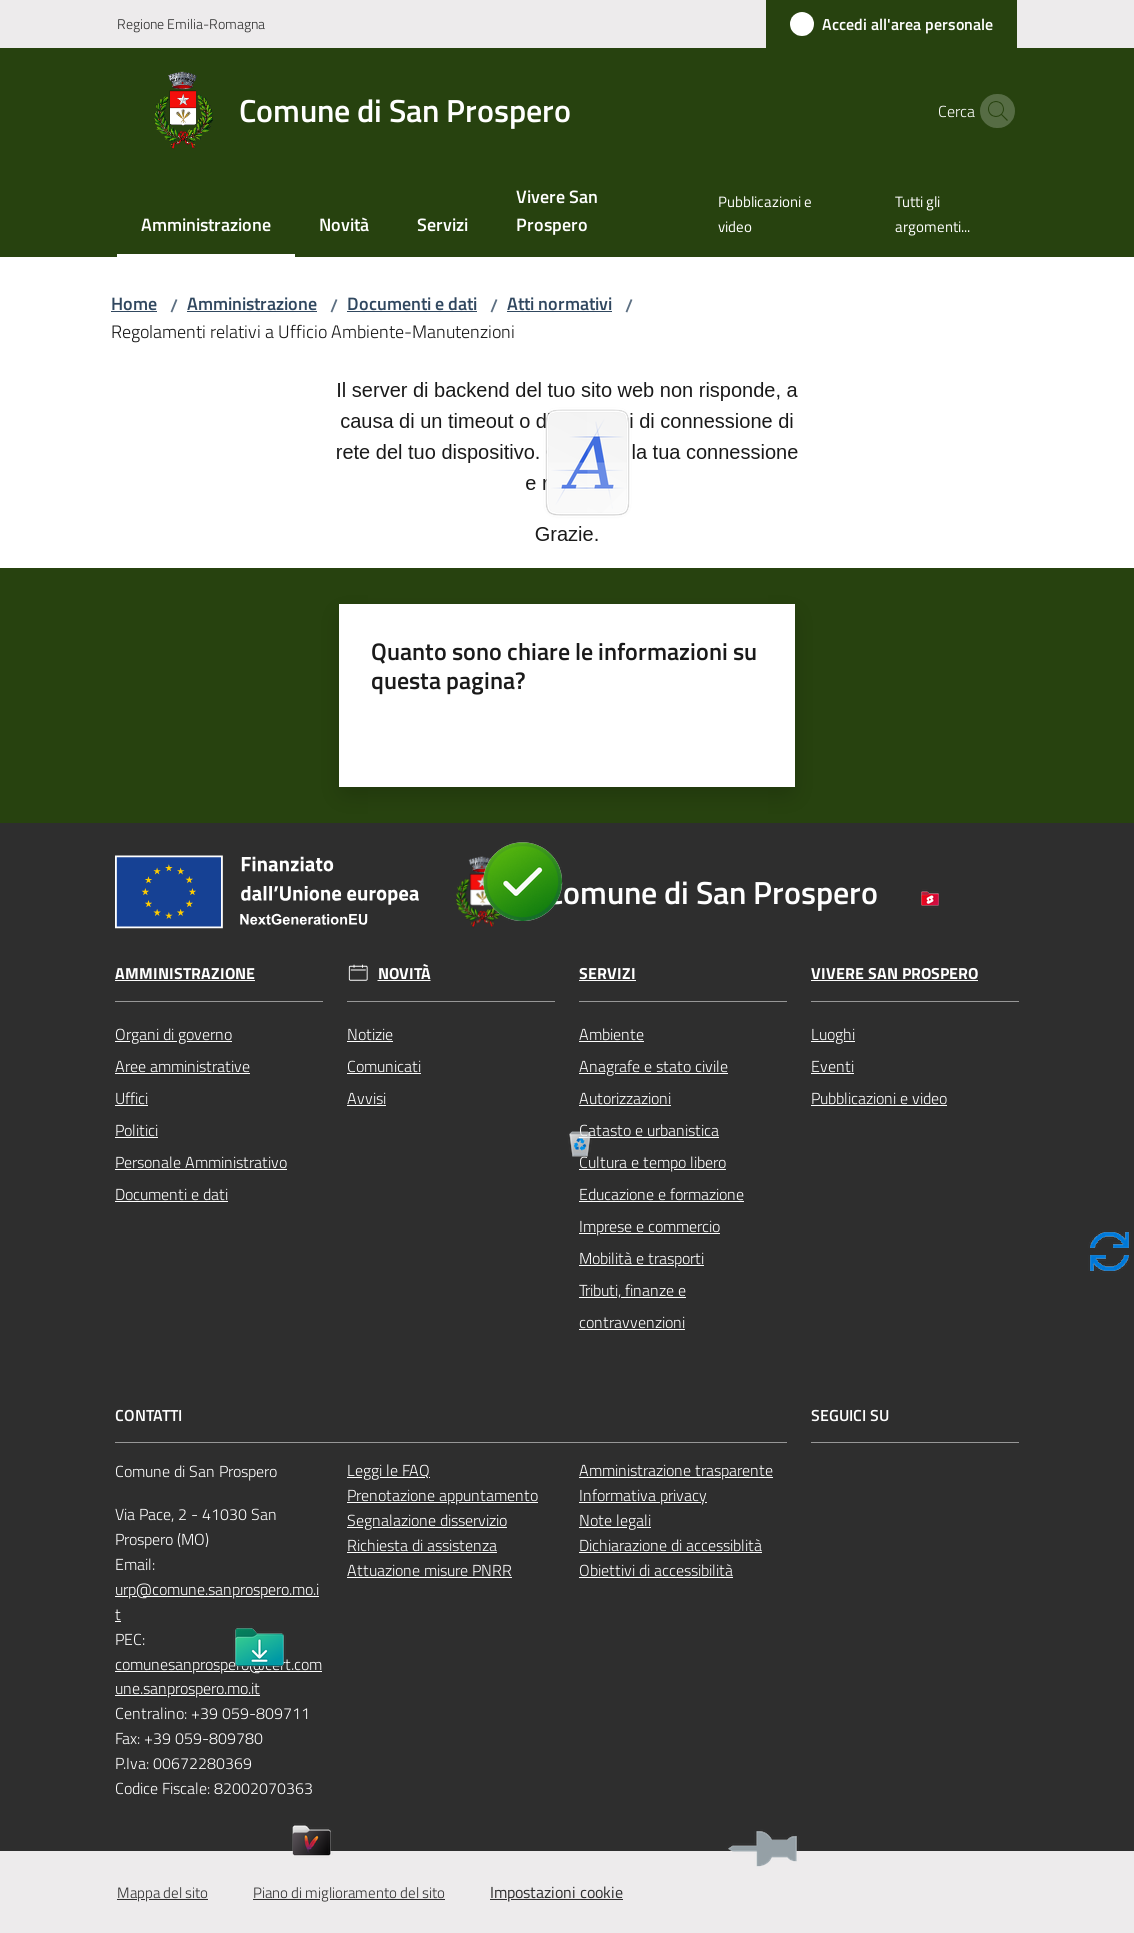  I want to click on empty recycle bin with no deleted items, so click(580, 1144).